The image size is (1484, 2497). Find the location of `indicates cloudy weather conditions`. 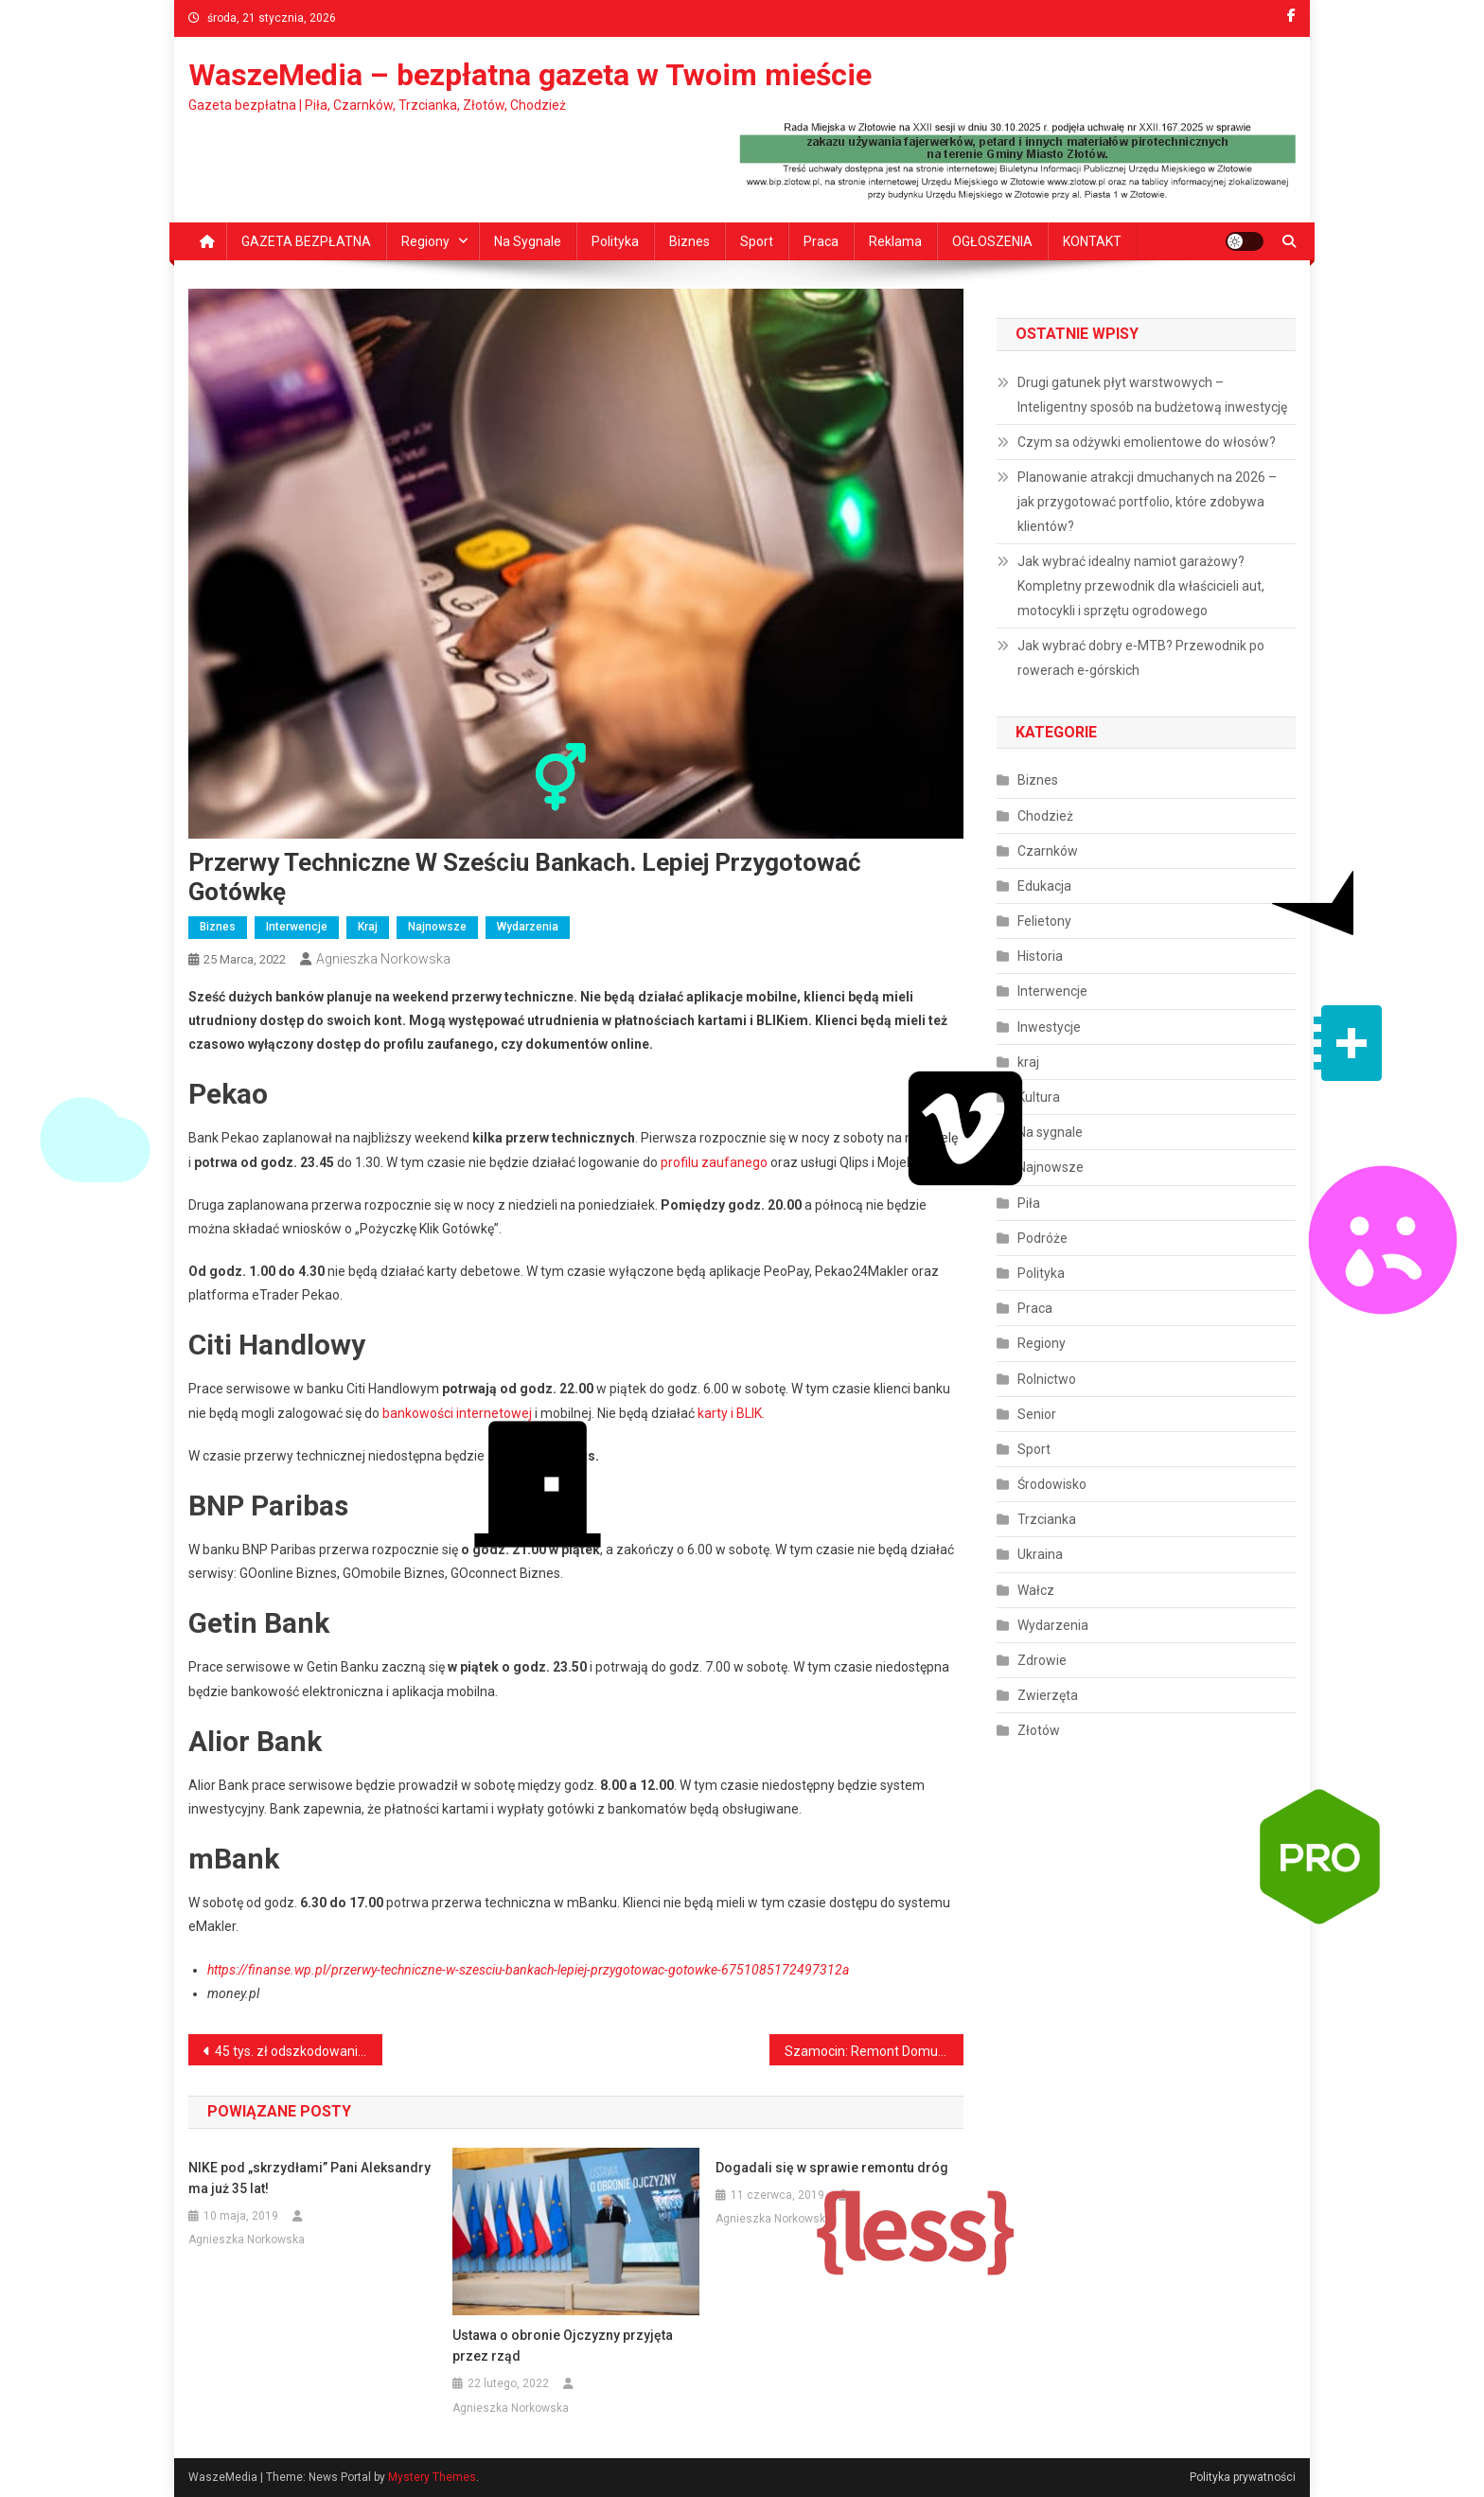

indicates cloudy weather conditions is located at coordinates (95, 1137).